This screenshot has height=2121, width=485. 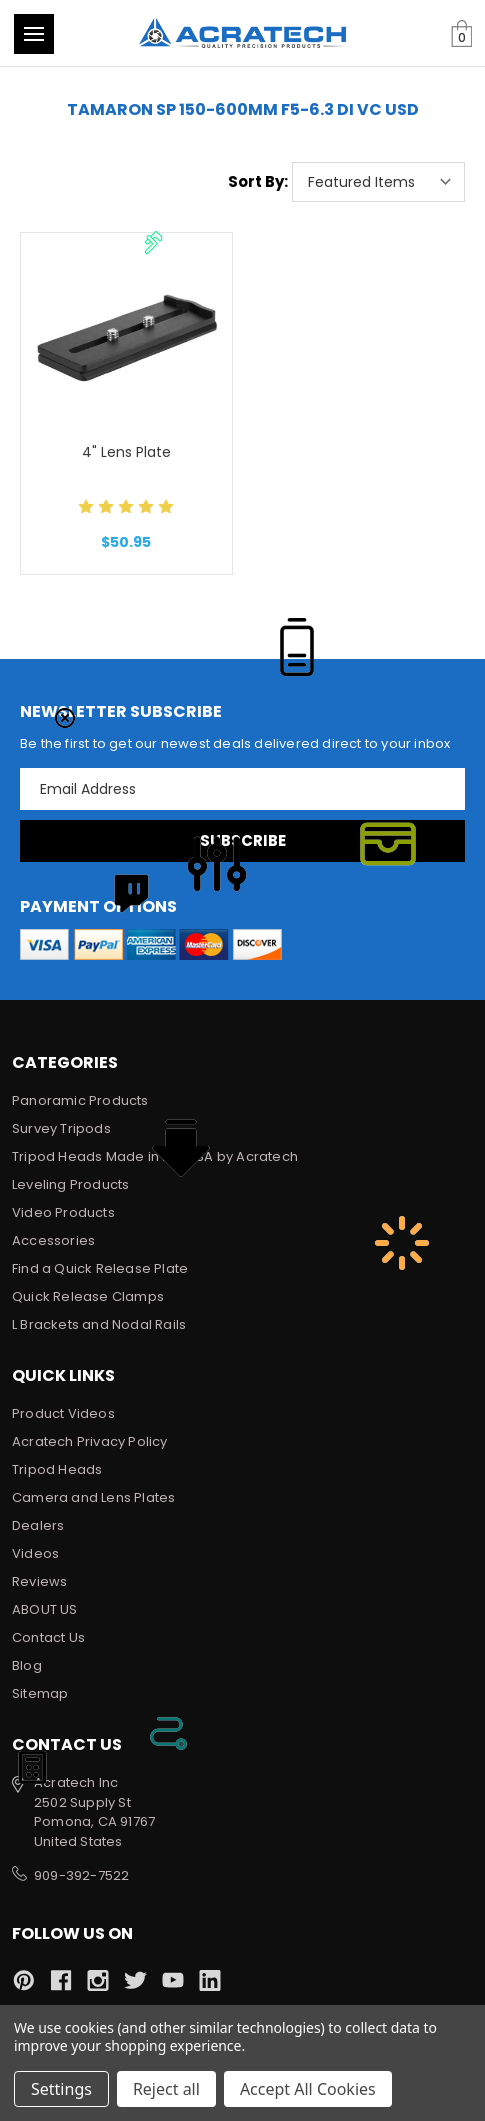 What do you see at coordinates (168, 1731) in the screenshot?
I see `view or edit a custom path` at bounding box center [168, 1731].